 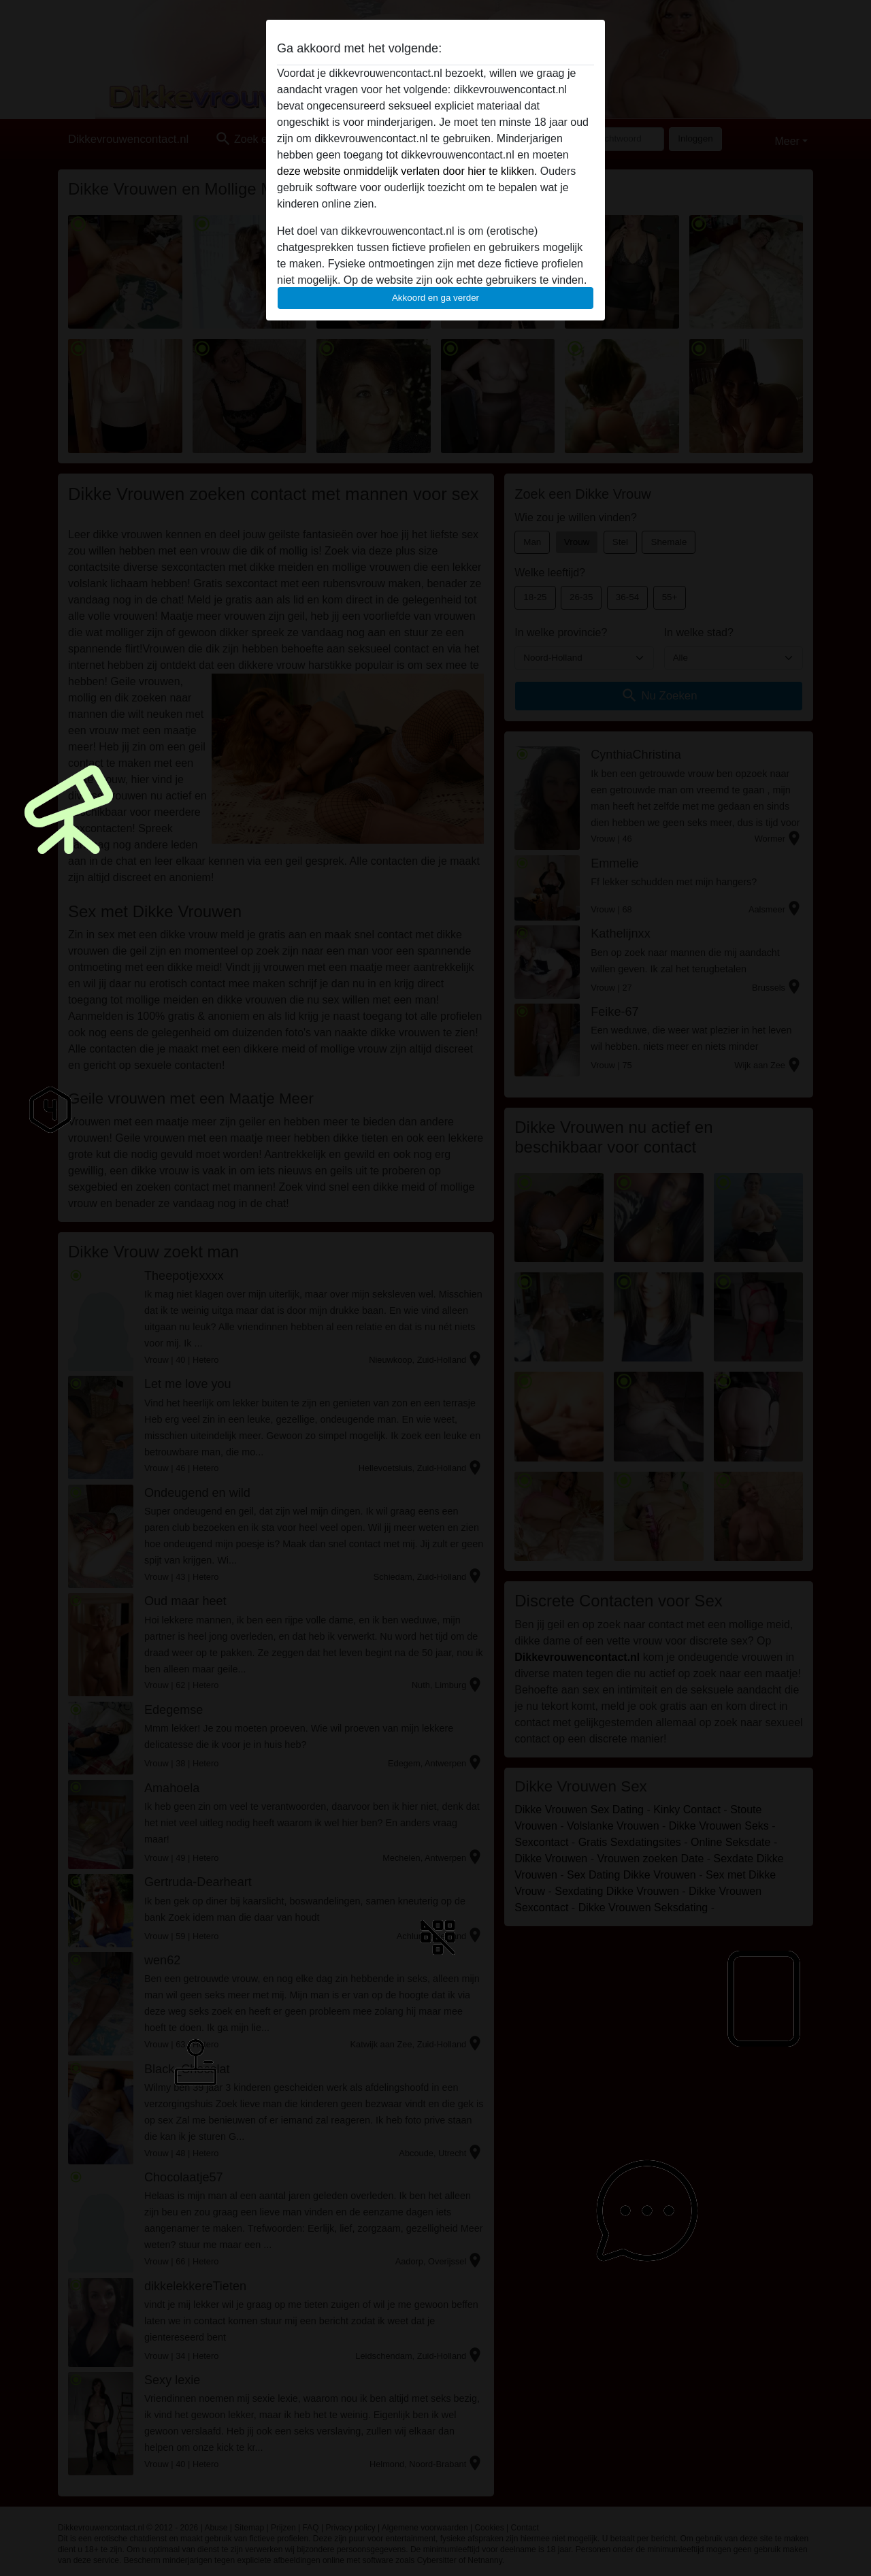 What do you see at coordinates (69, 810) in the screenshot?
I see `explore or discover new content` at bounding box center [69, 810].